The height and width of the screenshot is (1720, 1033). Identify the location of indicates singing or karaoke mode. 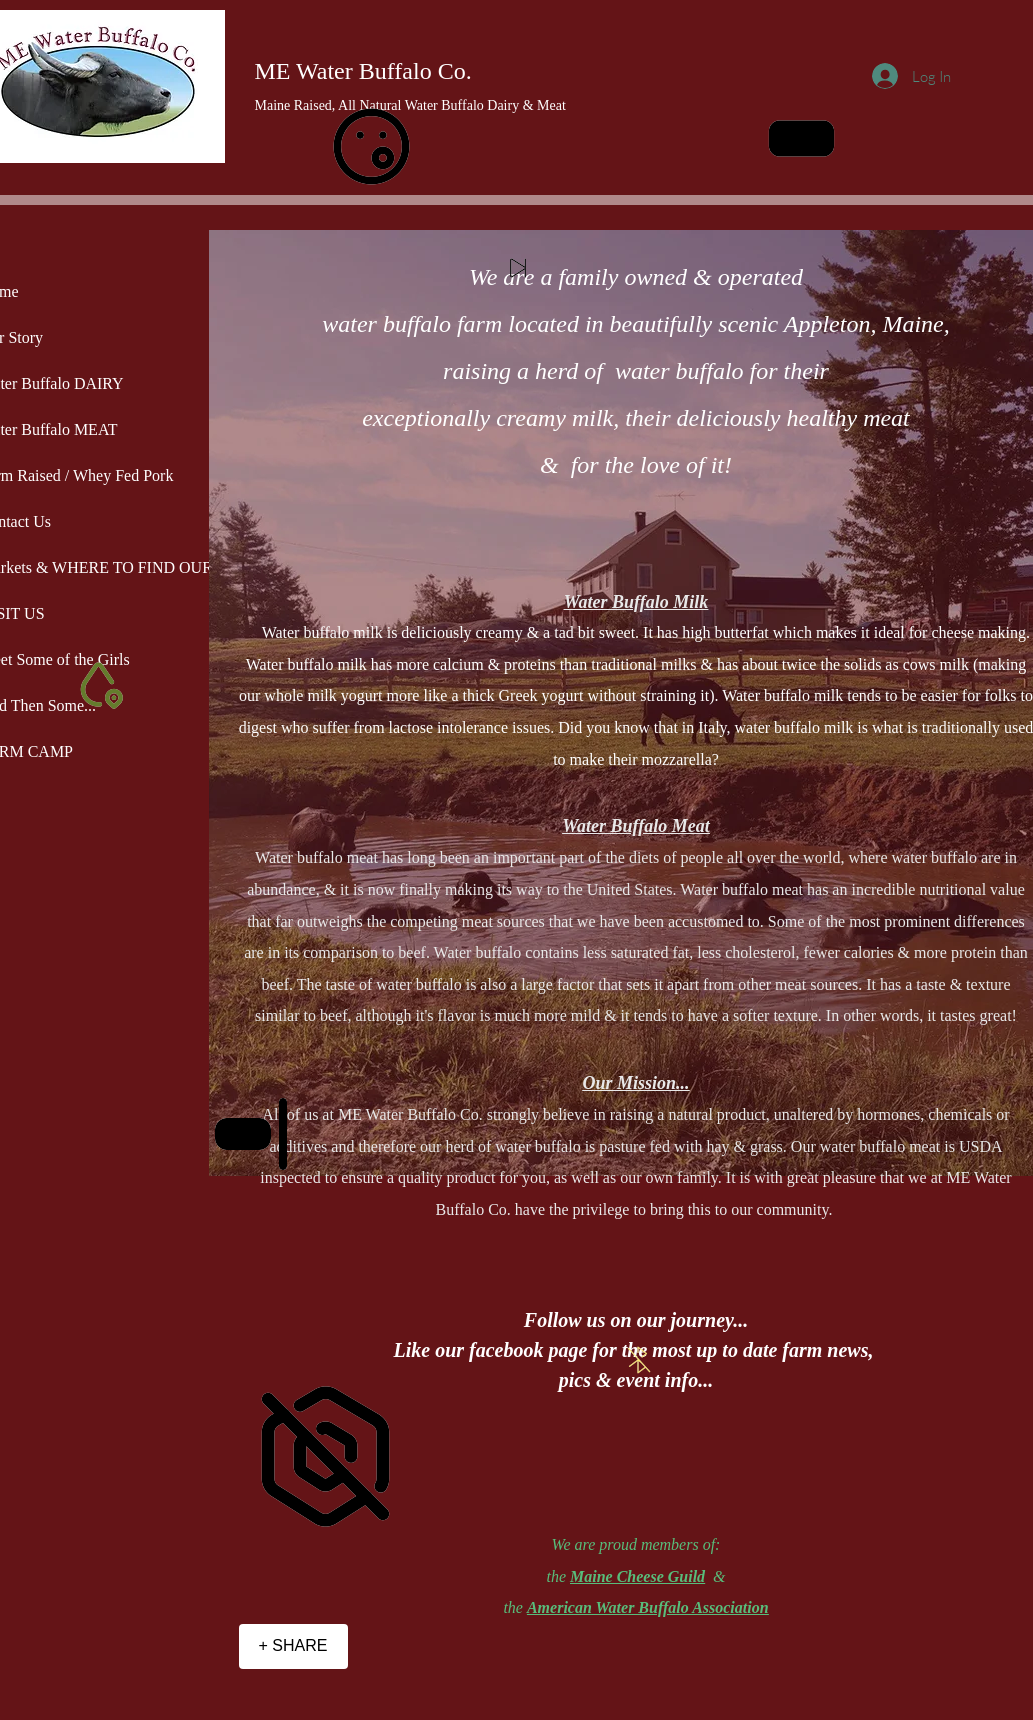
(371, 146).